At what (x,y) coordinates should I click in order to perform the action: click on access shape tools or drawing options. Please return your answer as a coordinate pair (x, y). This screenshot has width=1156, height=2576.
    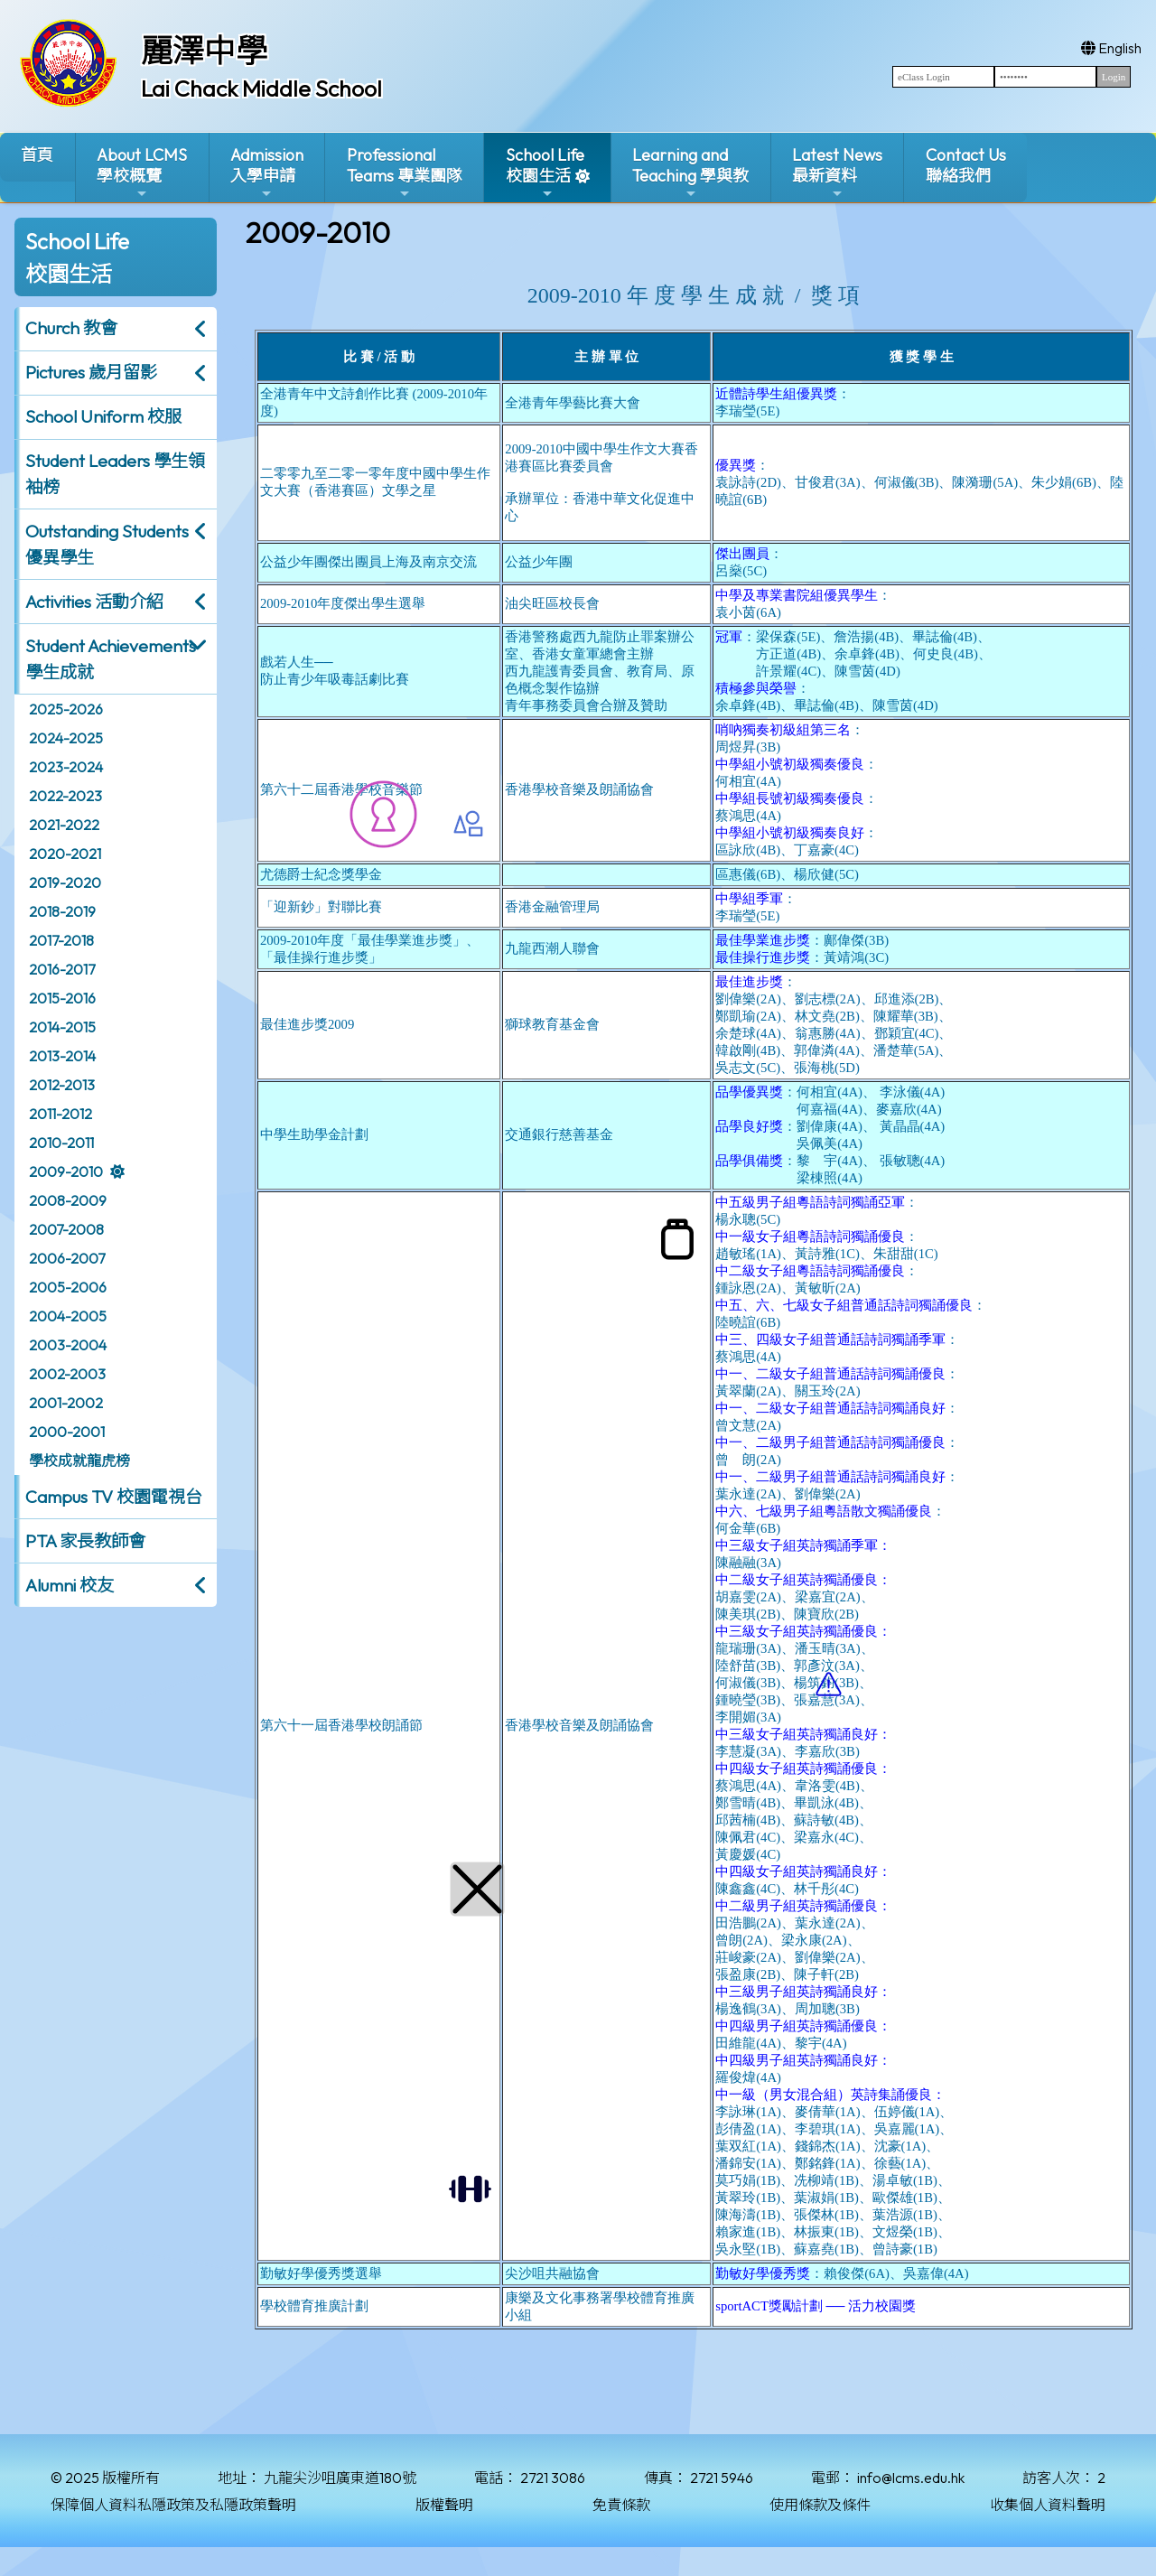
    Looking at the image, I should click on (469, 825).